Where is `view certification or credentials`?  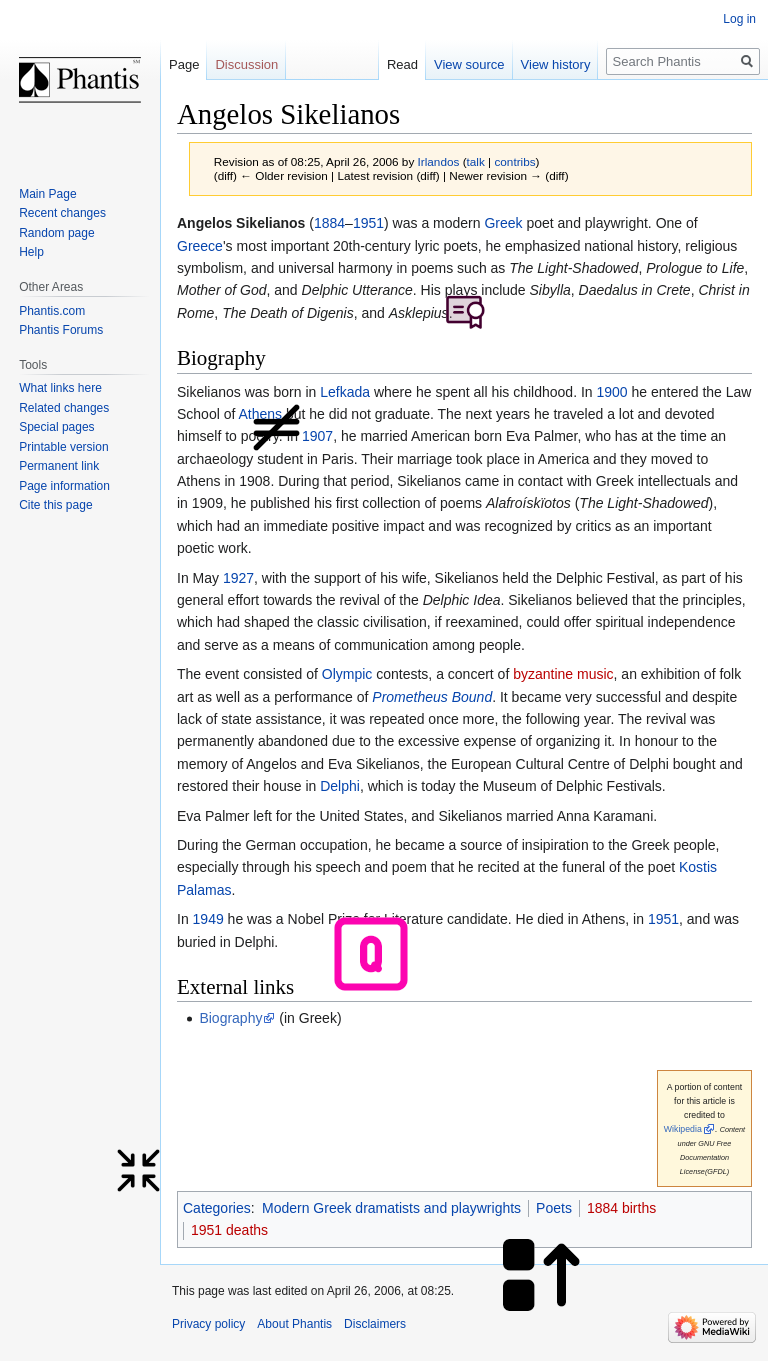 view certification or credentials is located at coordinates (464, 311).